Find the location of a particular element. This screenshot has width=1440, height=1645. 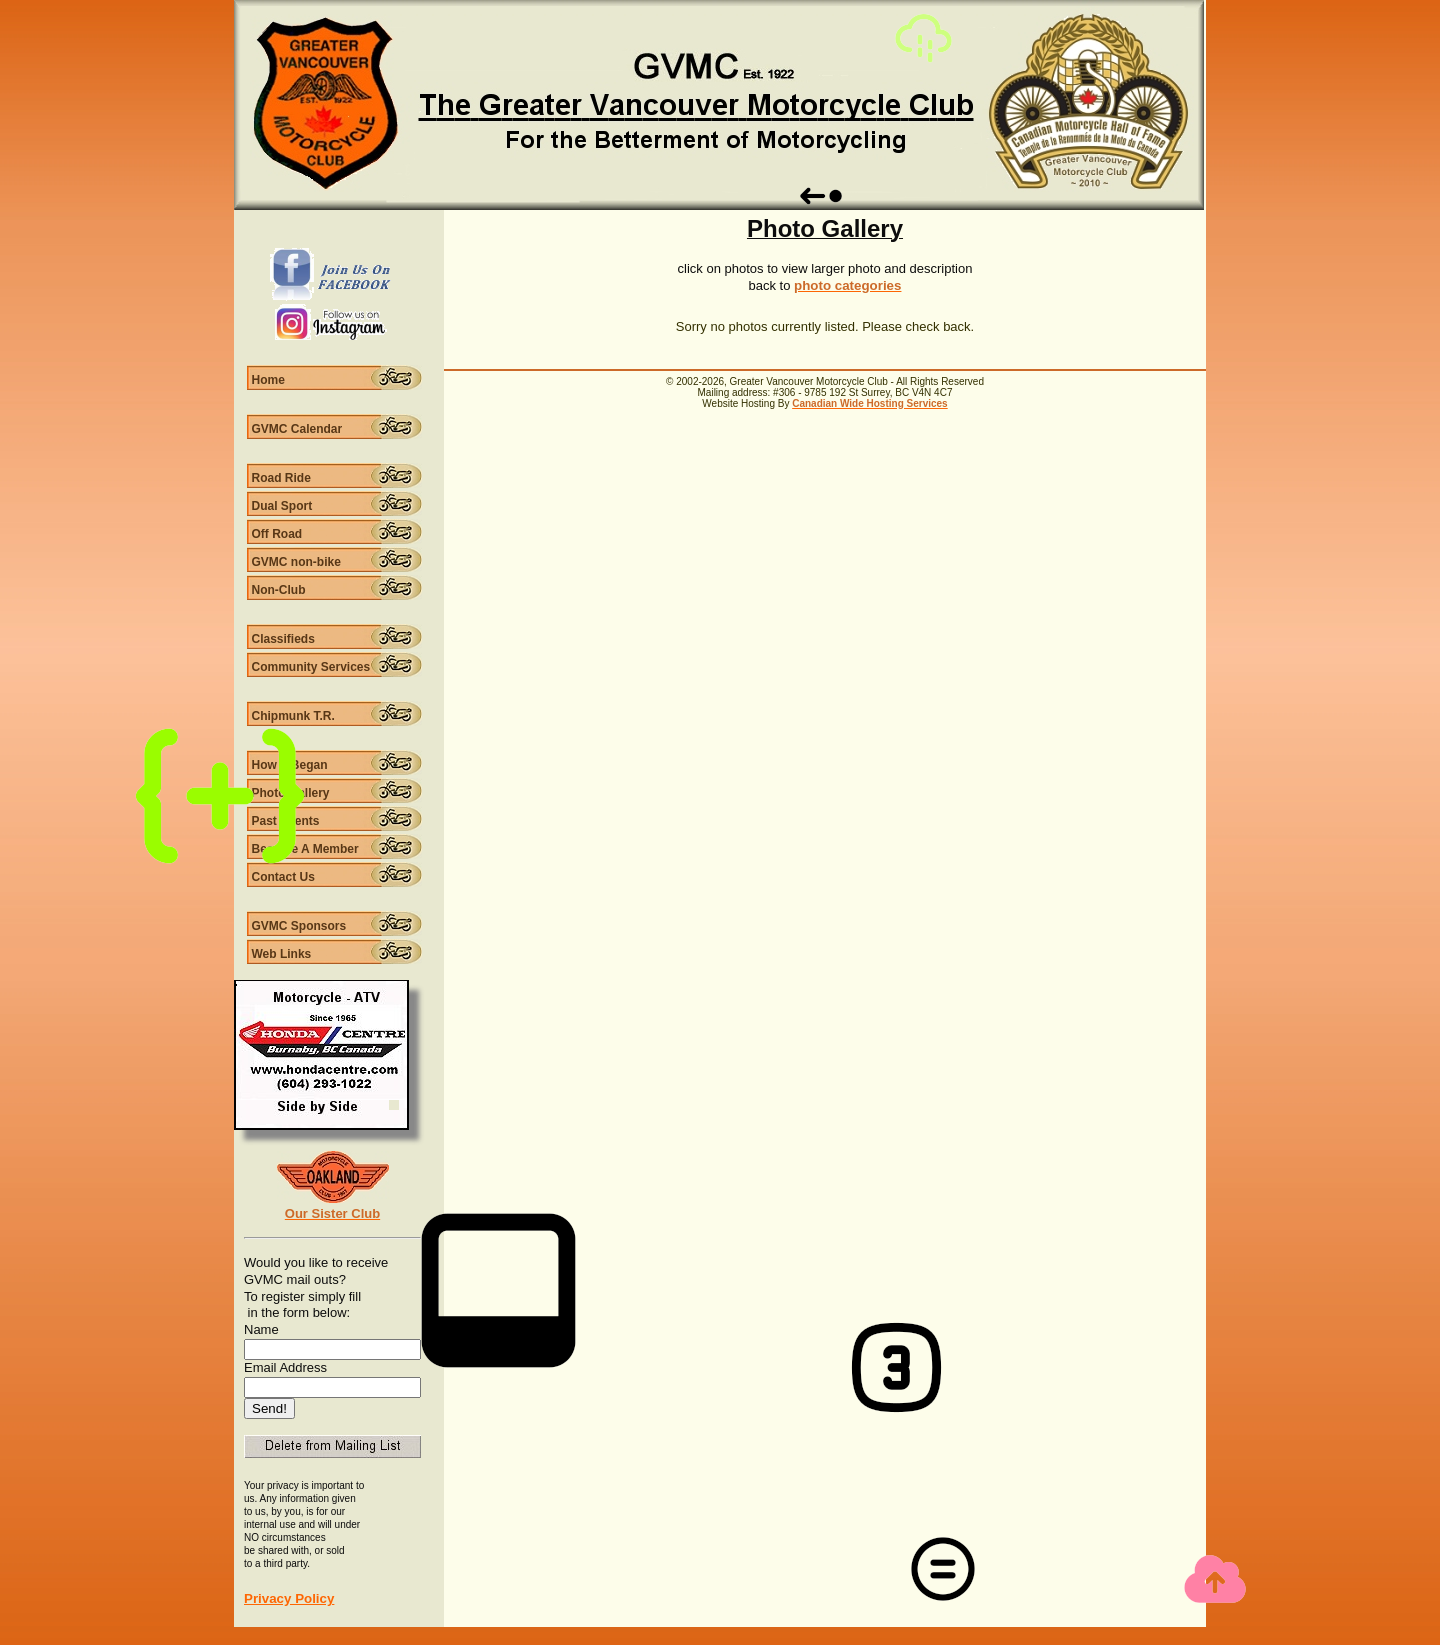

toggle bottom navigation bar visibility is located at coordinates (498, 1290).